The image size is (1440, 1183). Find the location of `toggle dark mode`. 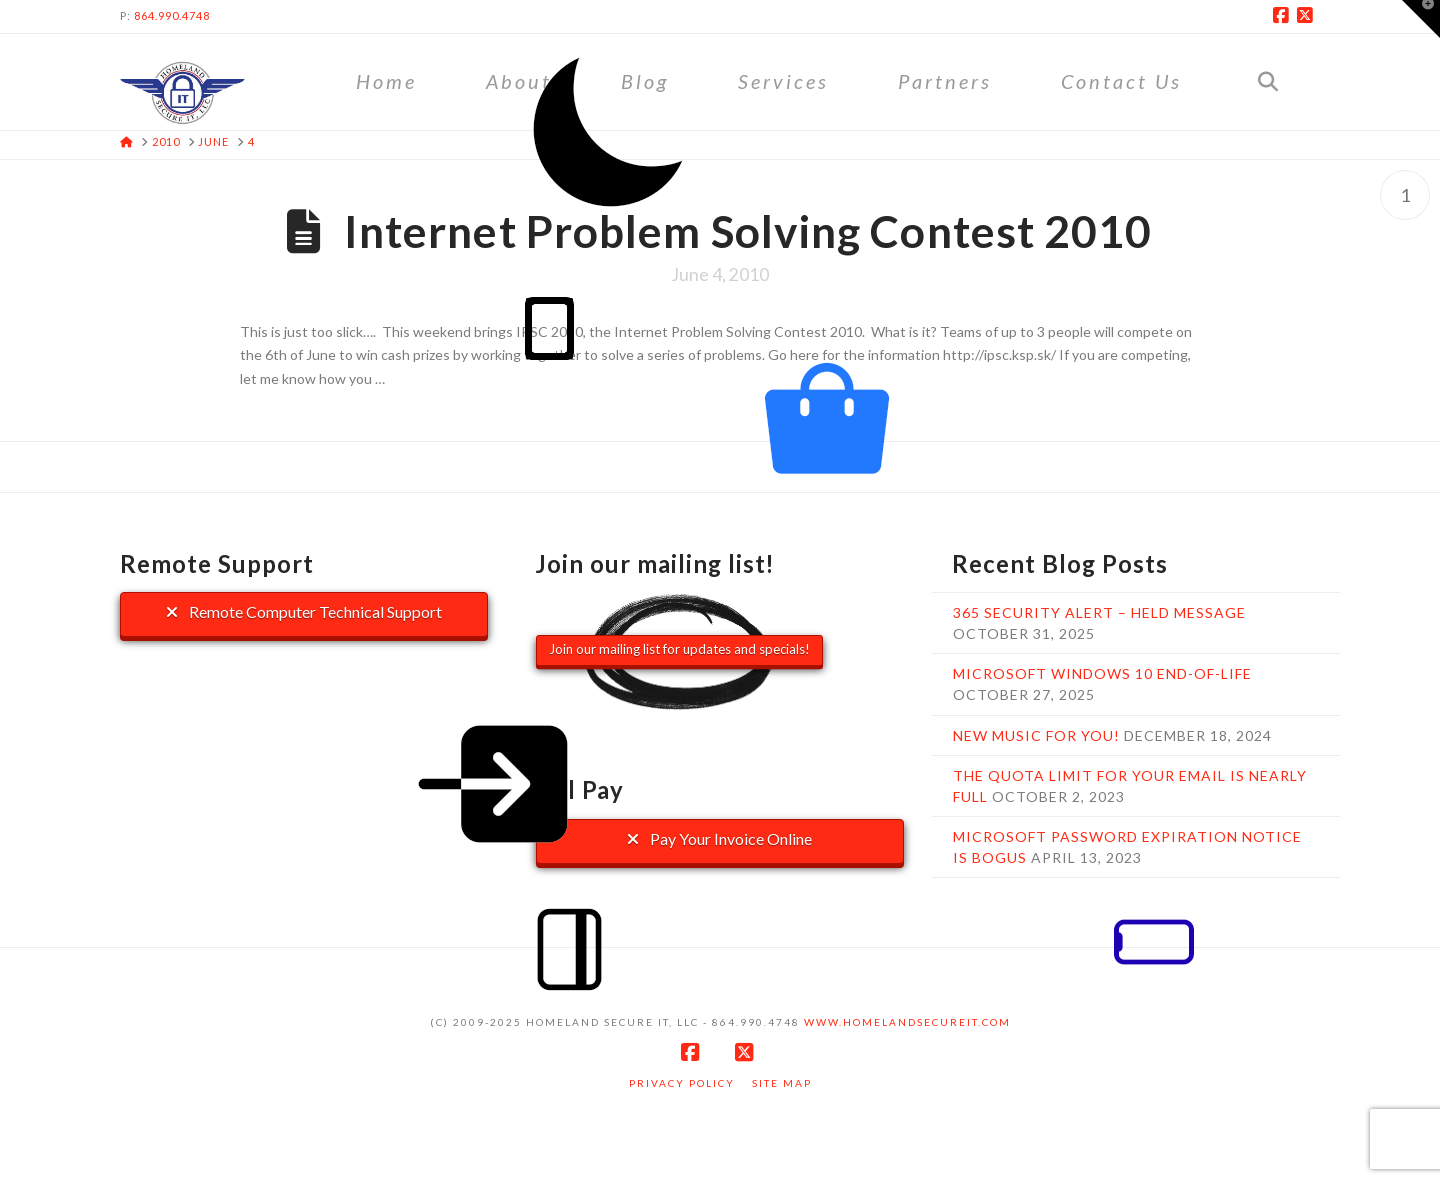

toggle dark mode is located at coordinates (608, 132).